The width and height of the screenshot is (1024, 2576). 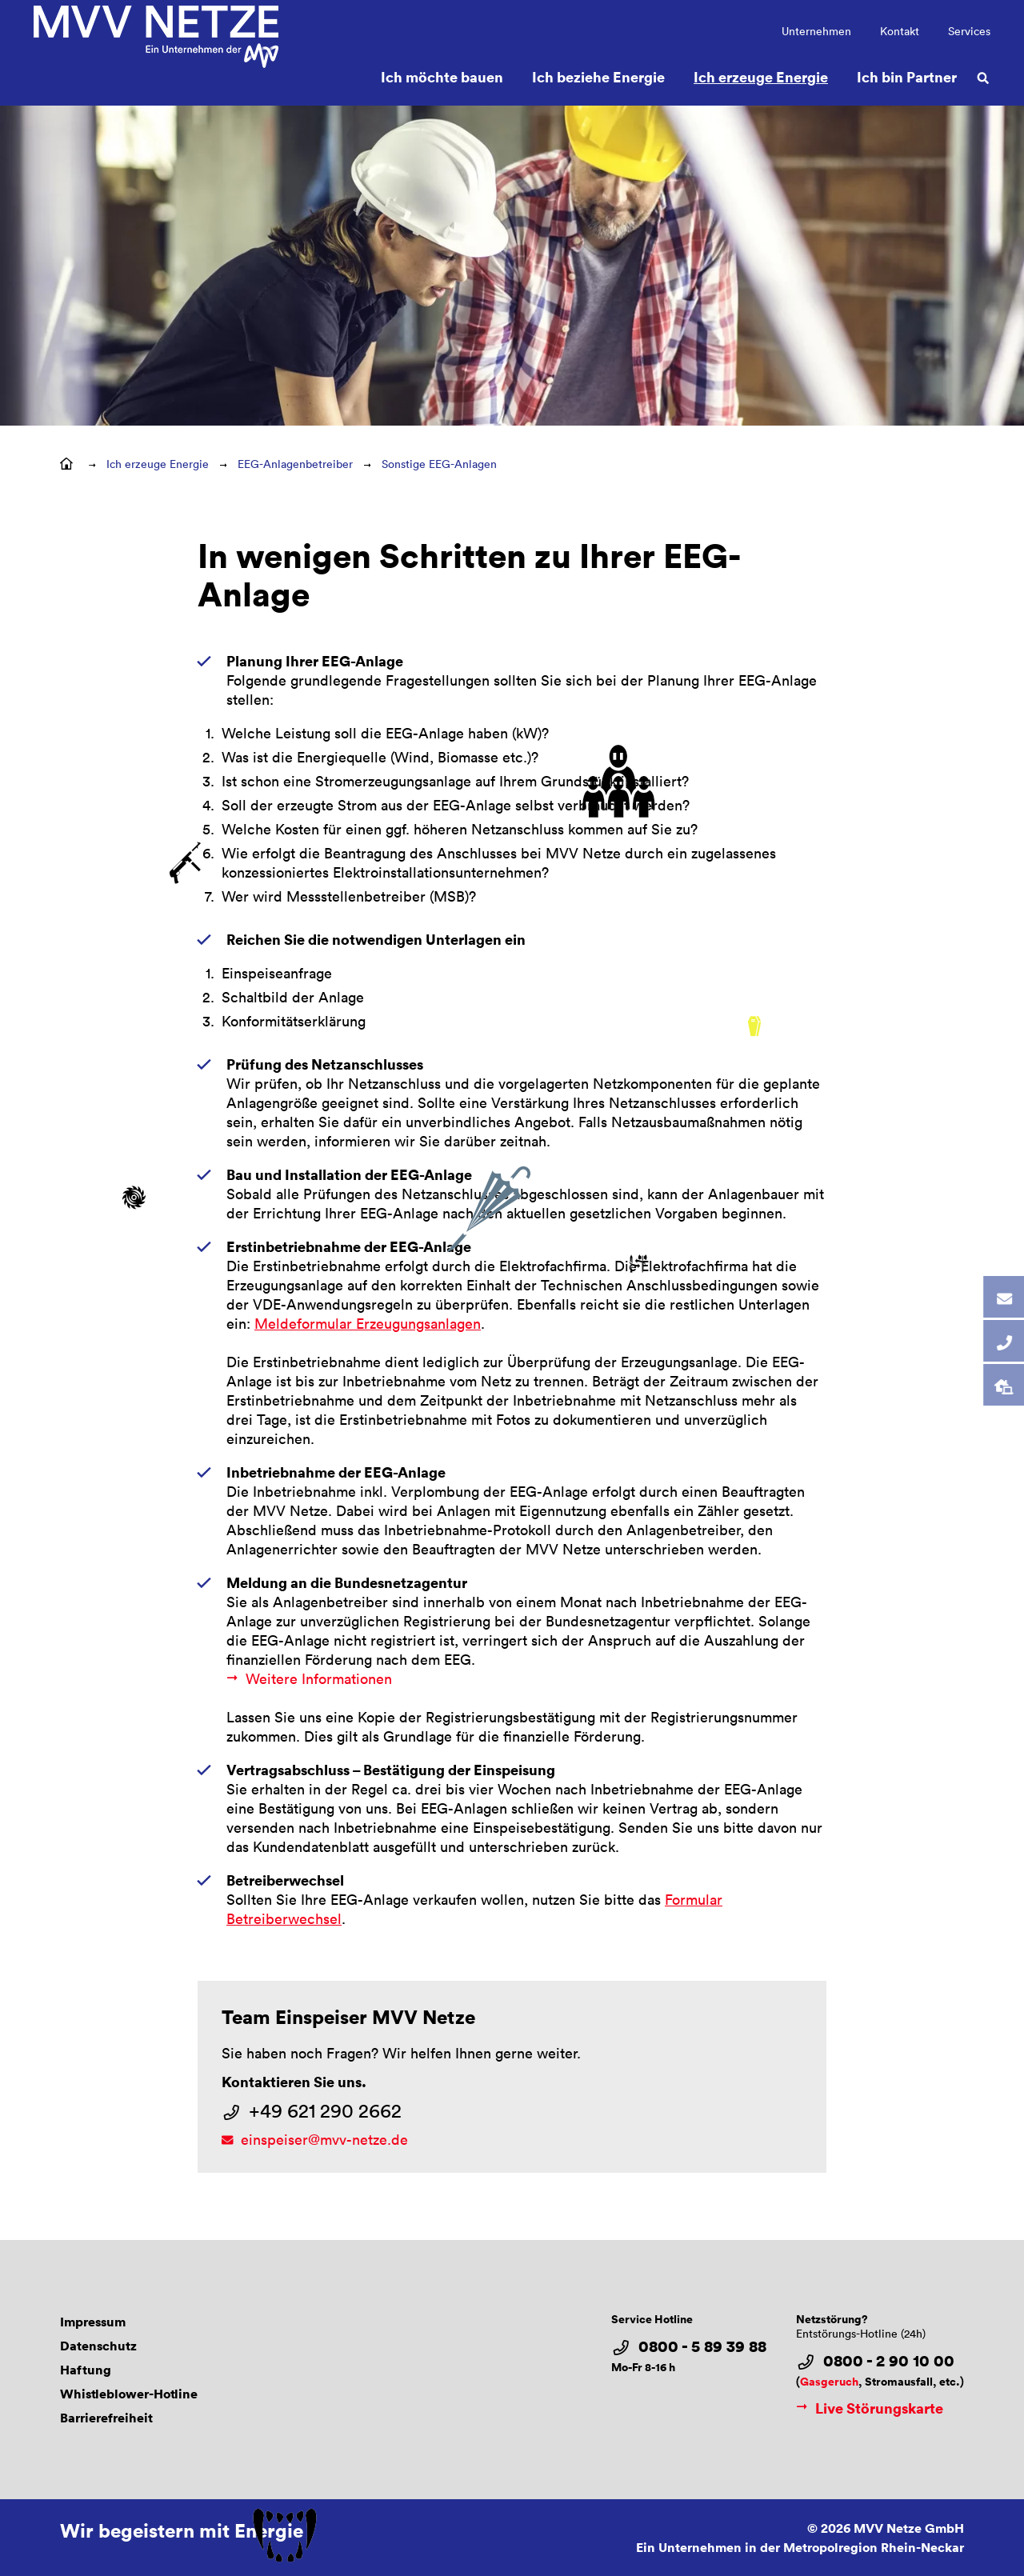 What do you see at coordinates (638, 1263) in the screenshot?
I see `switch between equipped weapons` at bounding box center [638, 1263].